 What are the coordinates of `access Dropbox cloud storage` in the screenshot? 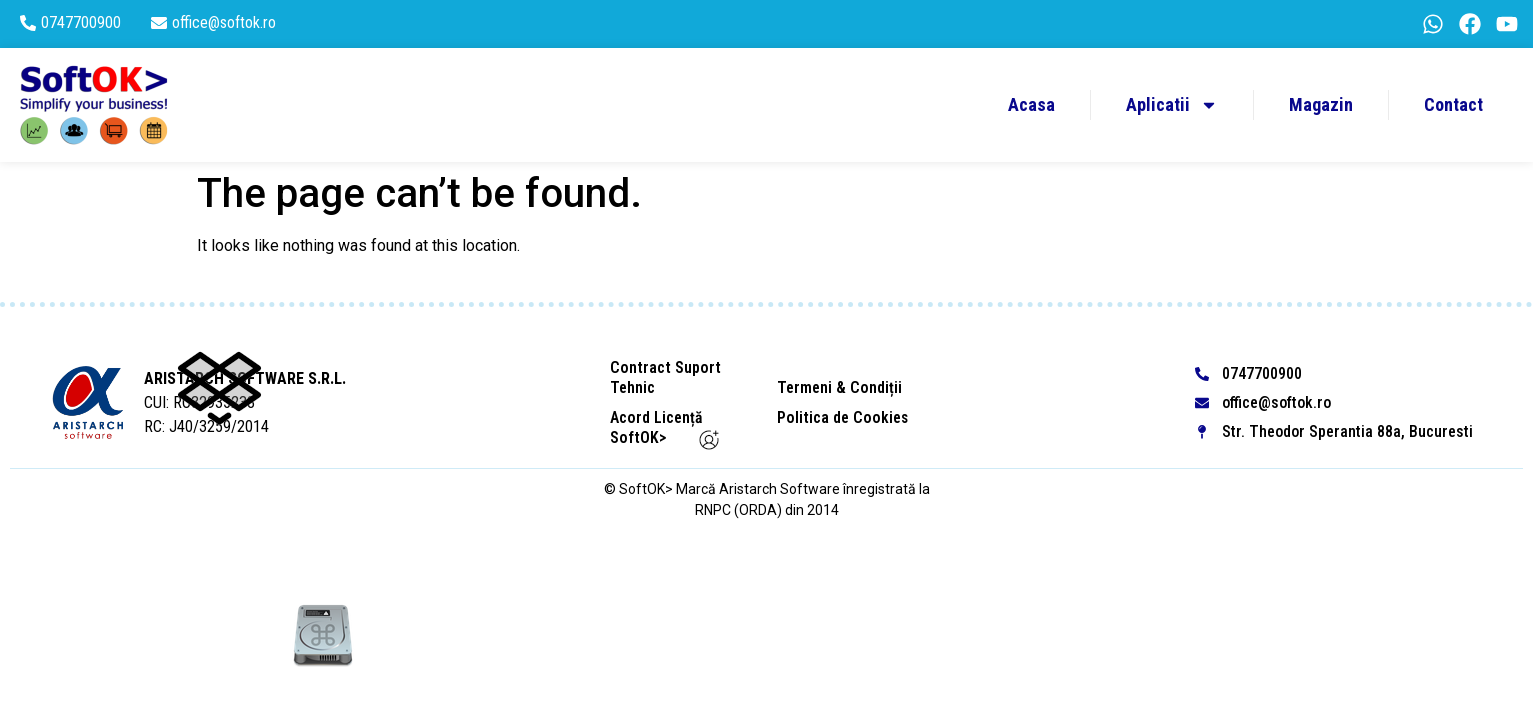 It's located at (219, 384).